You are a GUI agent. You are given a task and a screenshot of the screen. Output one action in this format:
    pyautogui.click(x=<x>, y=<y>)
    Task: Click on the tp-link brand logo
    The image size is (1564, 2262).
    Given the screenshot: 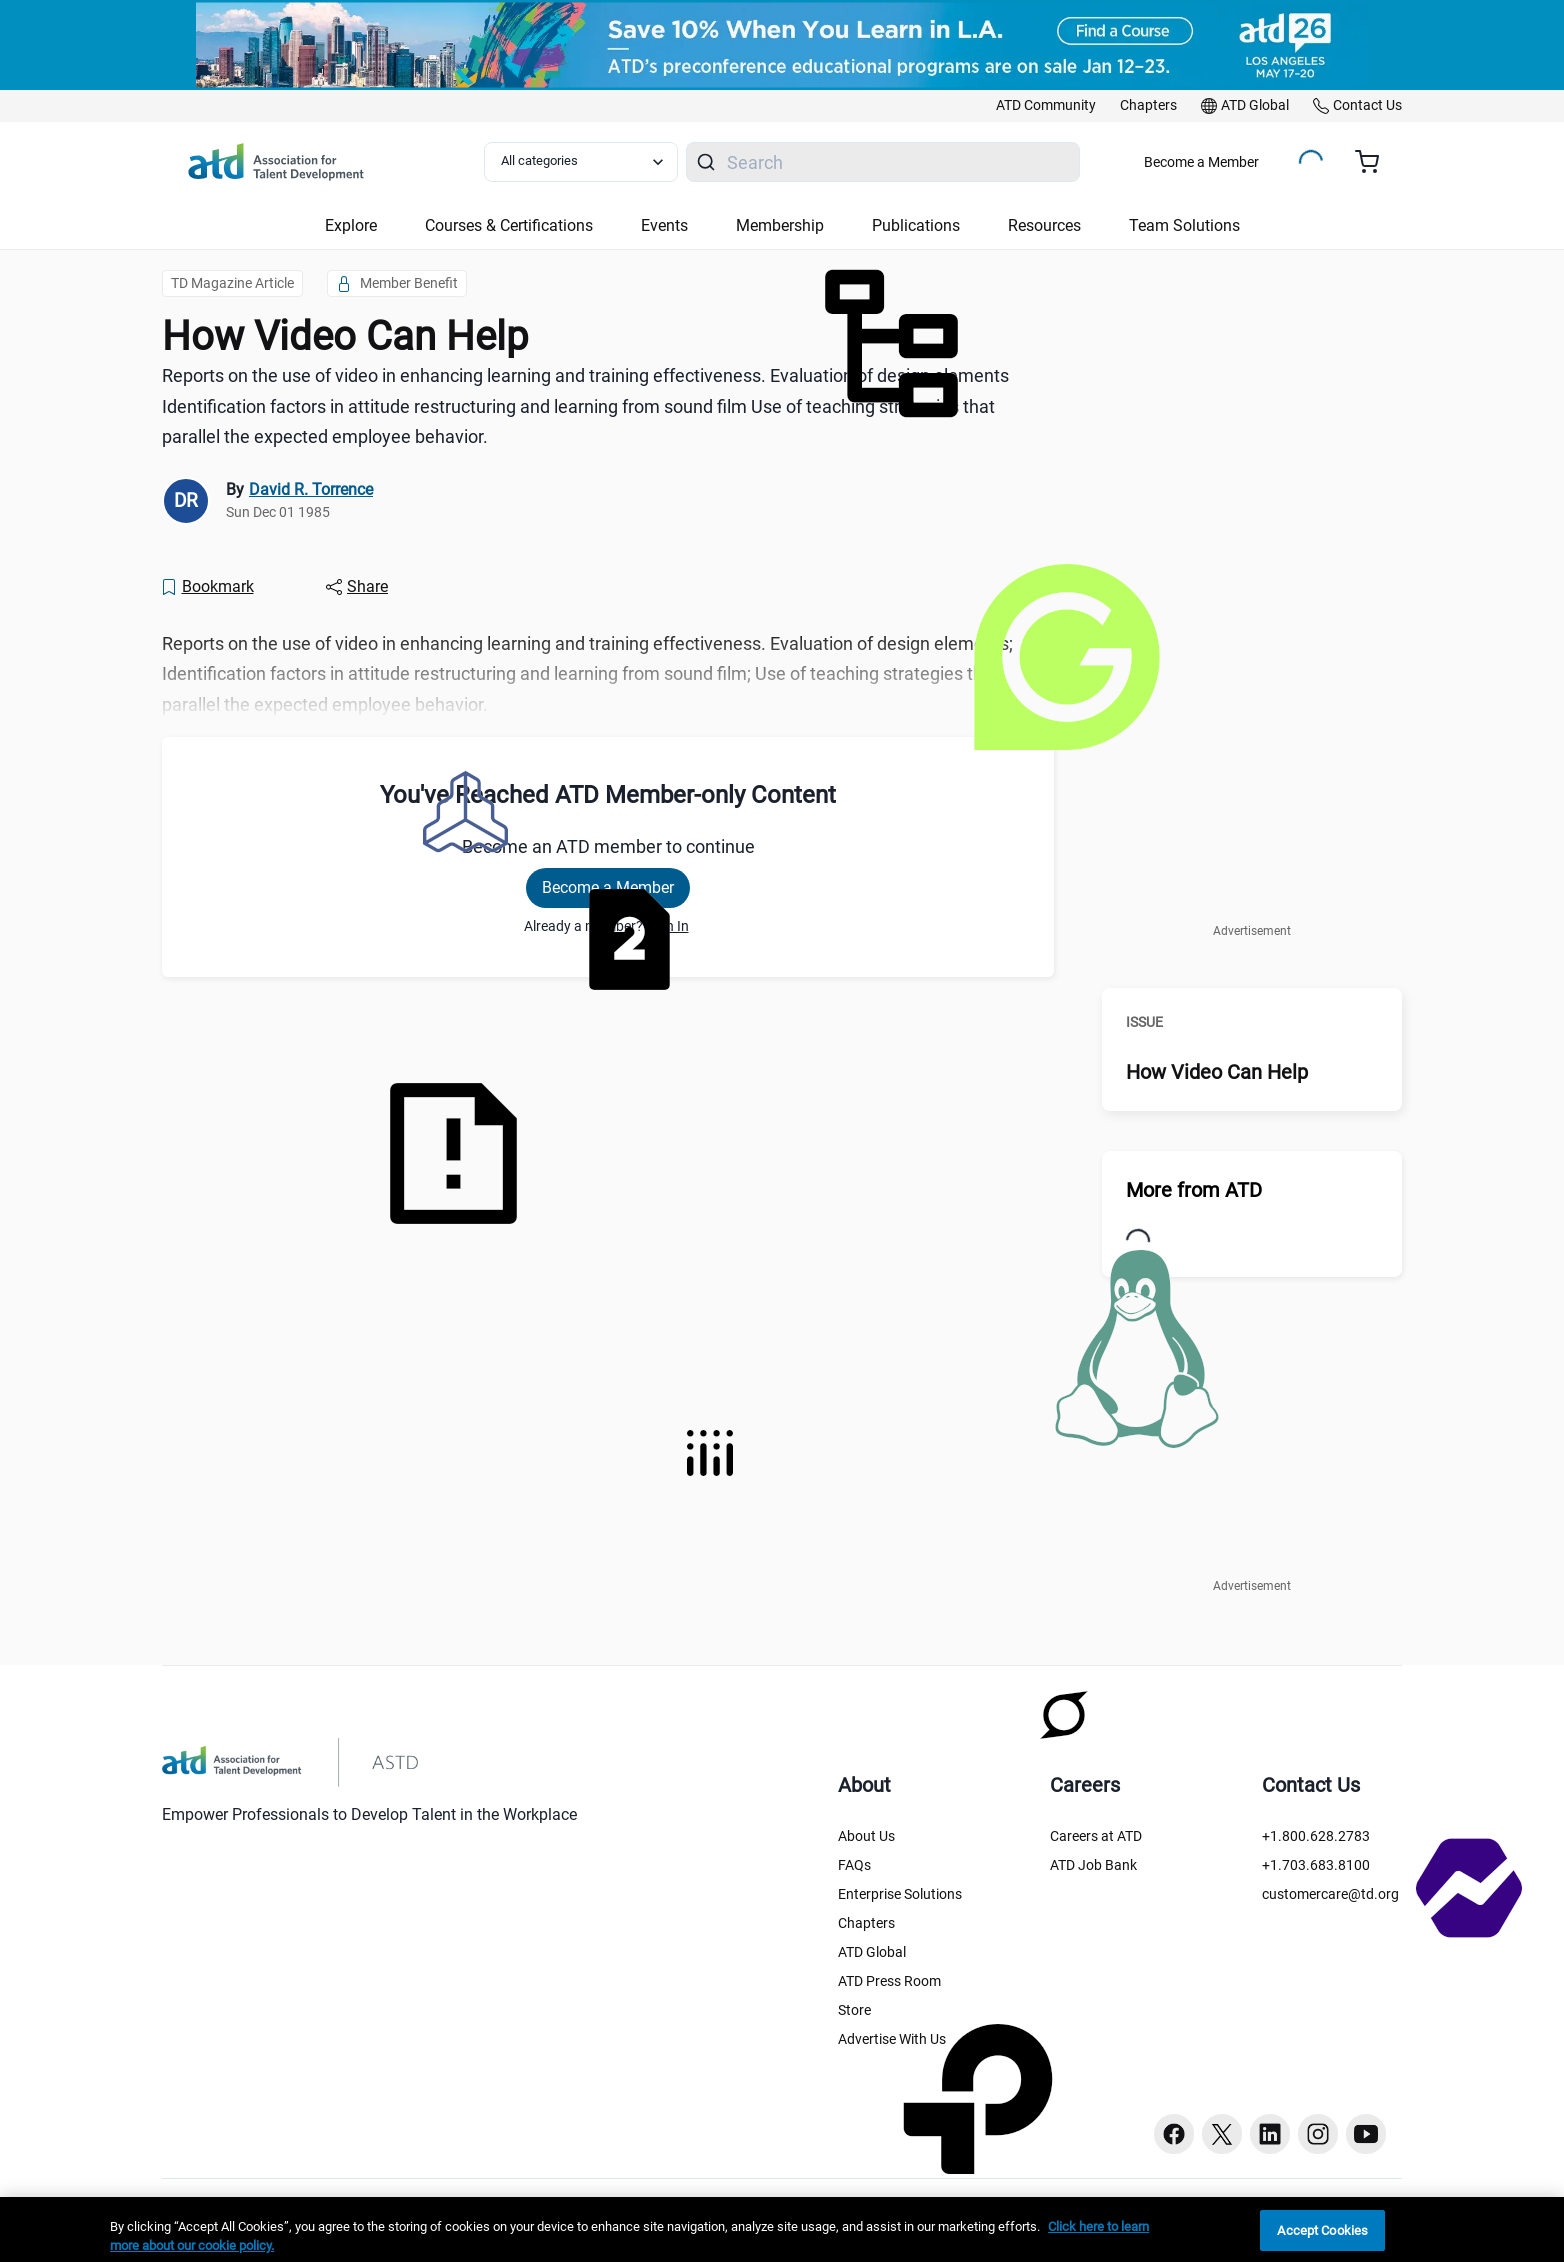 What is the action you would take?
    pyautogui.click(x=978, y=2099)
    